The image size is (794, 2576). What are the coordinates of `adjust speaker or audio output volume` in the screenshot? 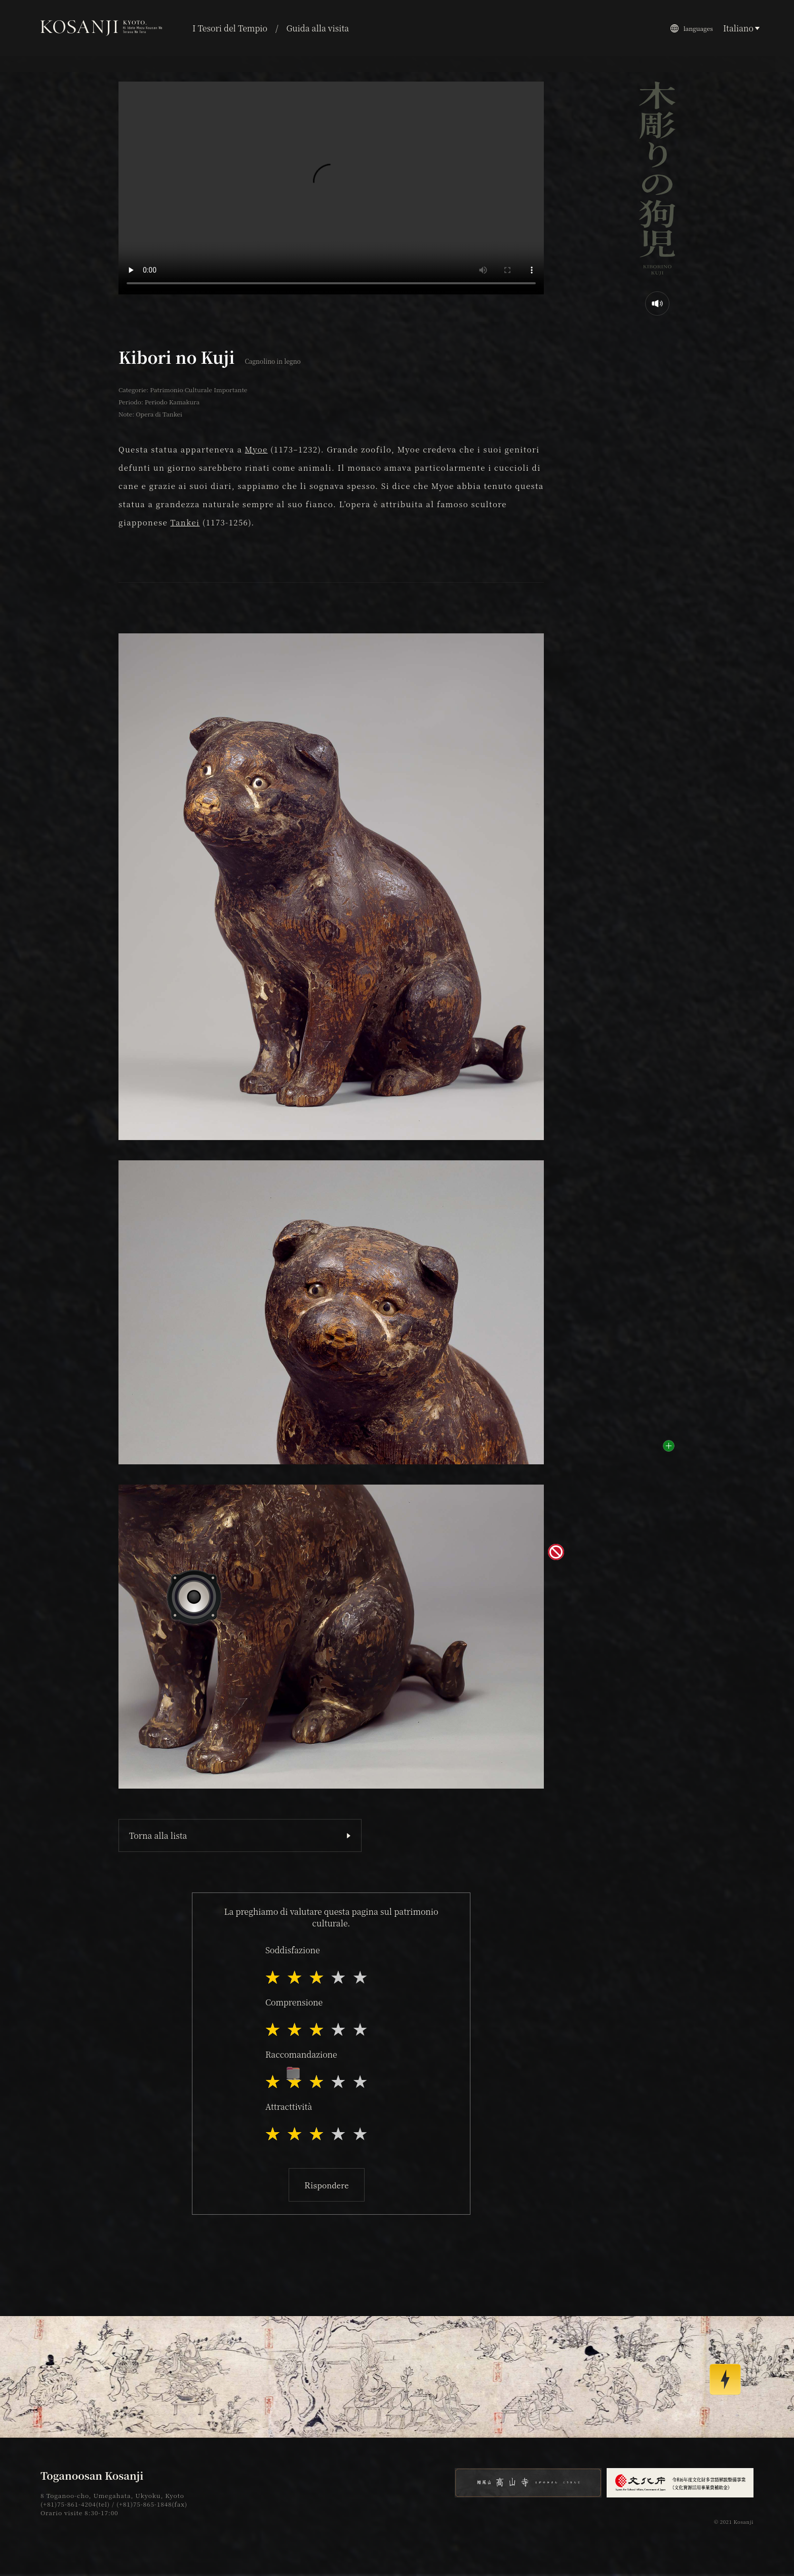 It's located at (194, 1597).